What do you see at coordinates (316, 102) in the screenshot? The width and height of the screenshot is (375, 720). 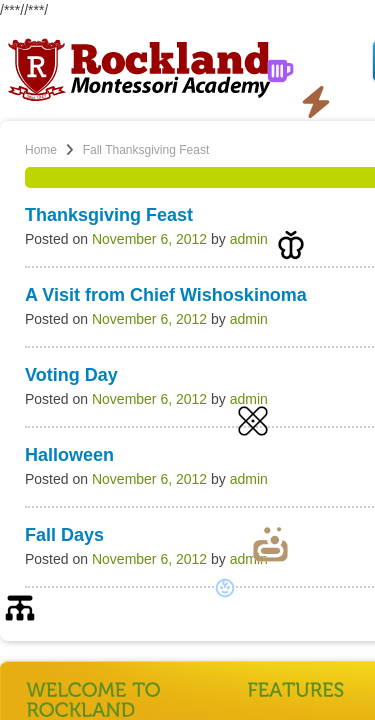 I see `indicates quick actions or flash features` at bounding box center [316, 102].